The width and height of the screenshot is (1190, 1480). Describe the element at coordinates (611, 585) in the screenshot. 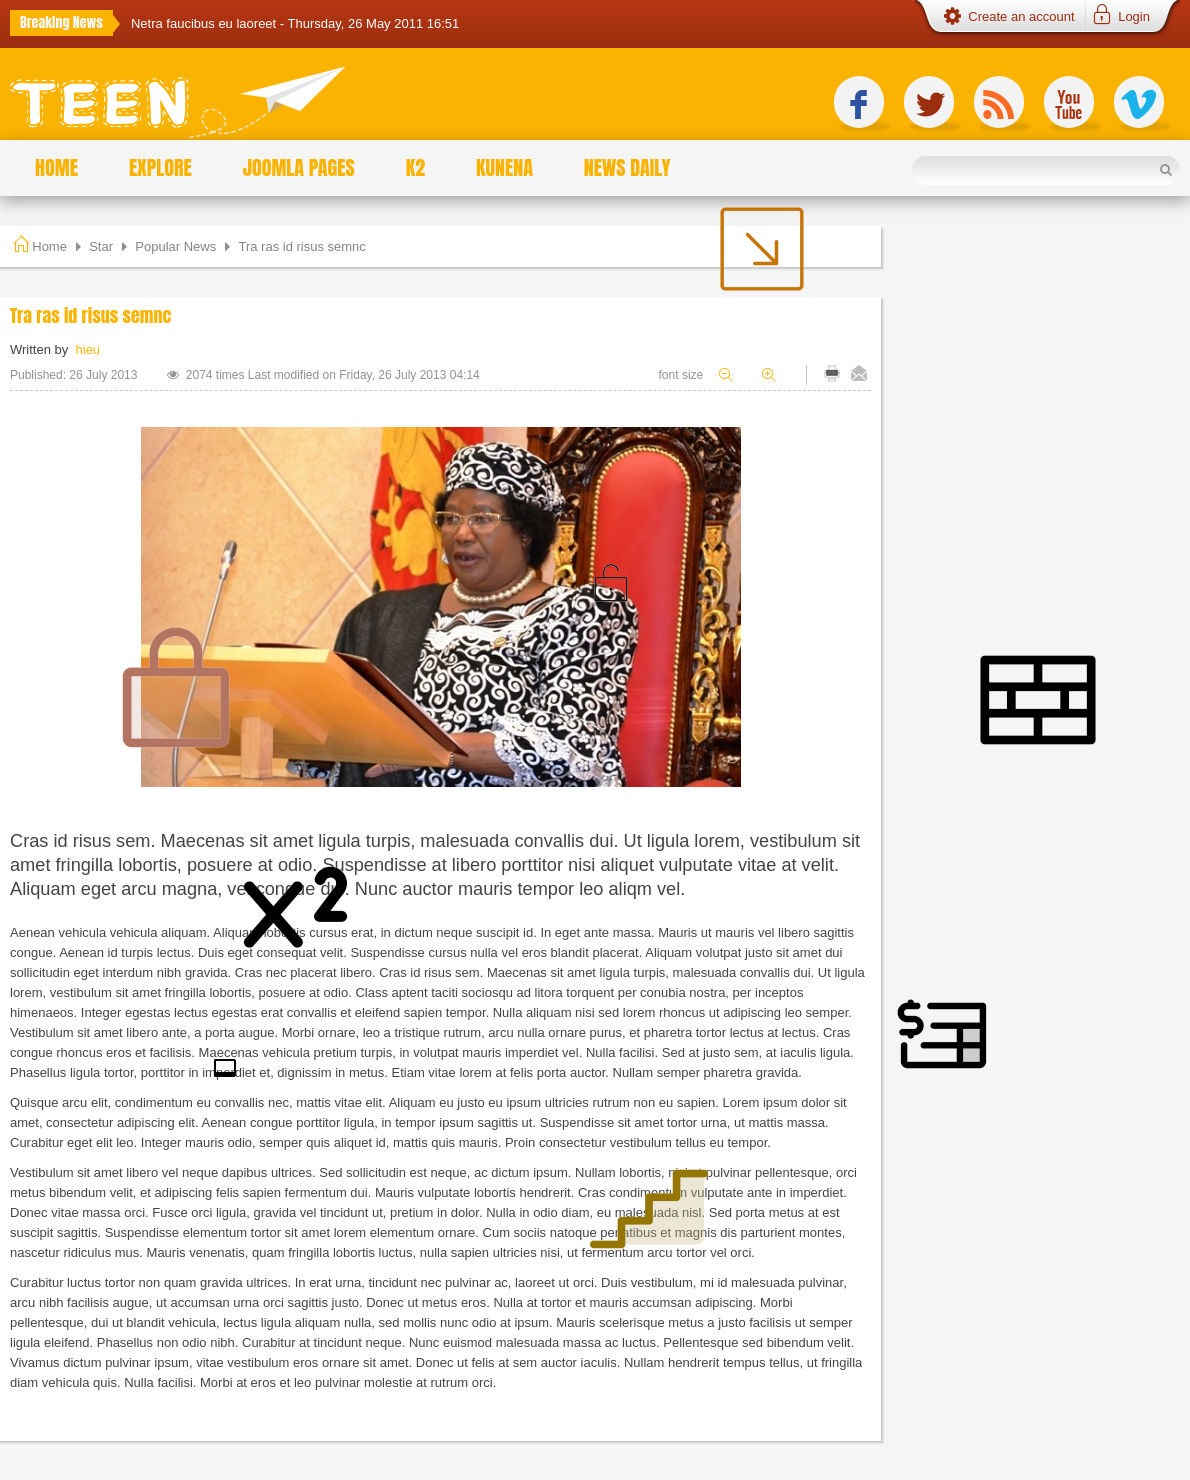

I see `unlock or access secured content` at that location.